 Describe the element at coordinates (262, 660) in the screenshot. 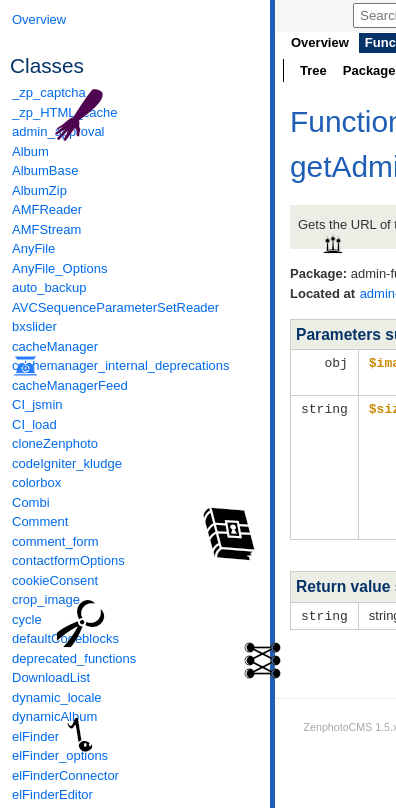

I see `neural network or machine learning feature` at that location.